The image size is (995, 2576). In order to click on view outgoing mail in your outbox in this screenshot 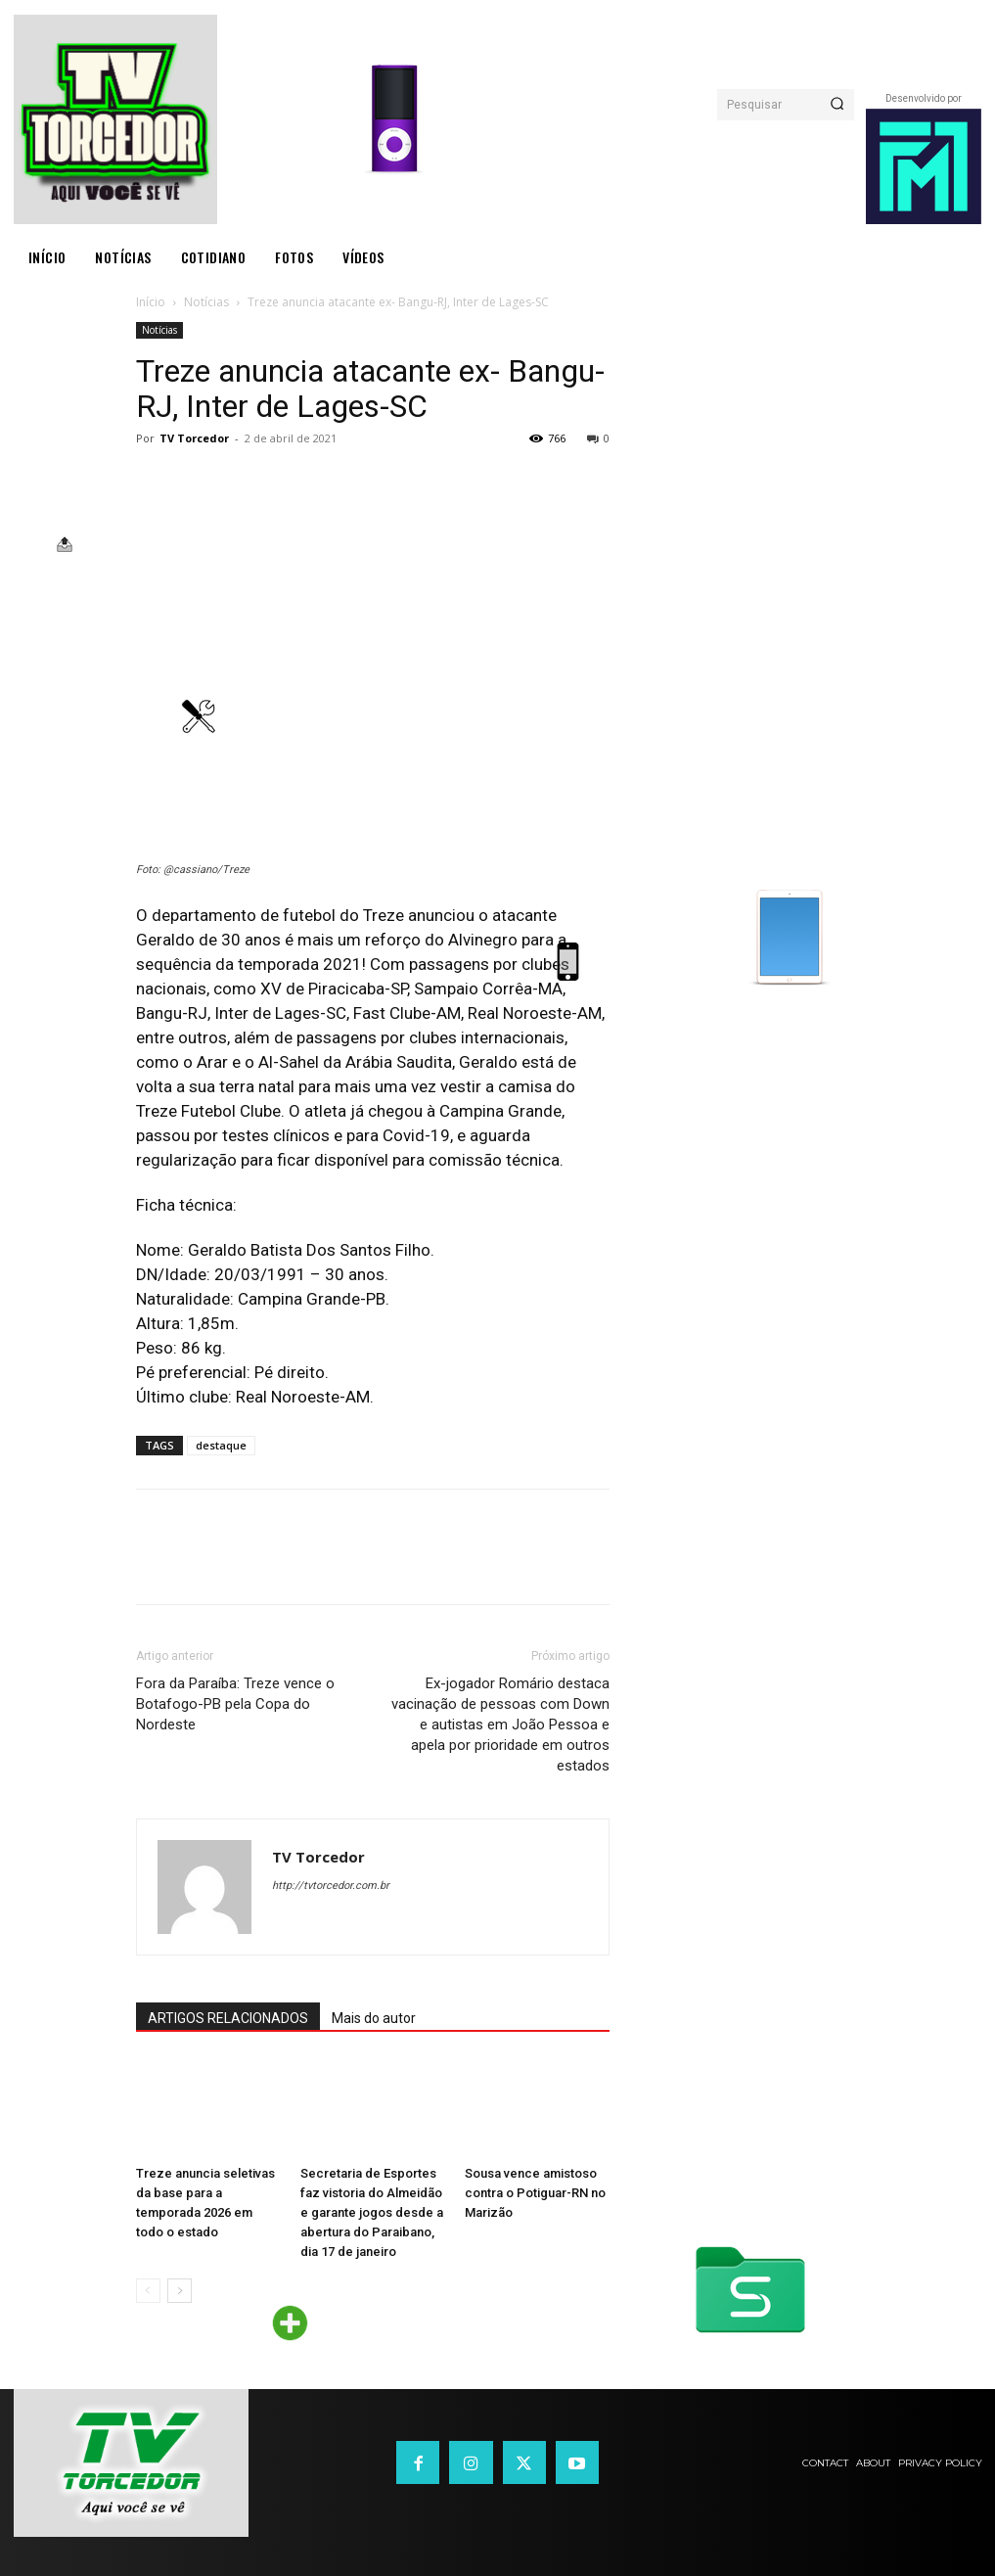, I will do `click(65, 545)`.